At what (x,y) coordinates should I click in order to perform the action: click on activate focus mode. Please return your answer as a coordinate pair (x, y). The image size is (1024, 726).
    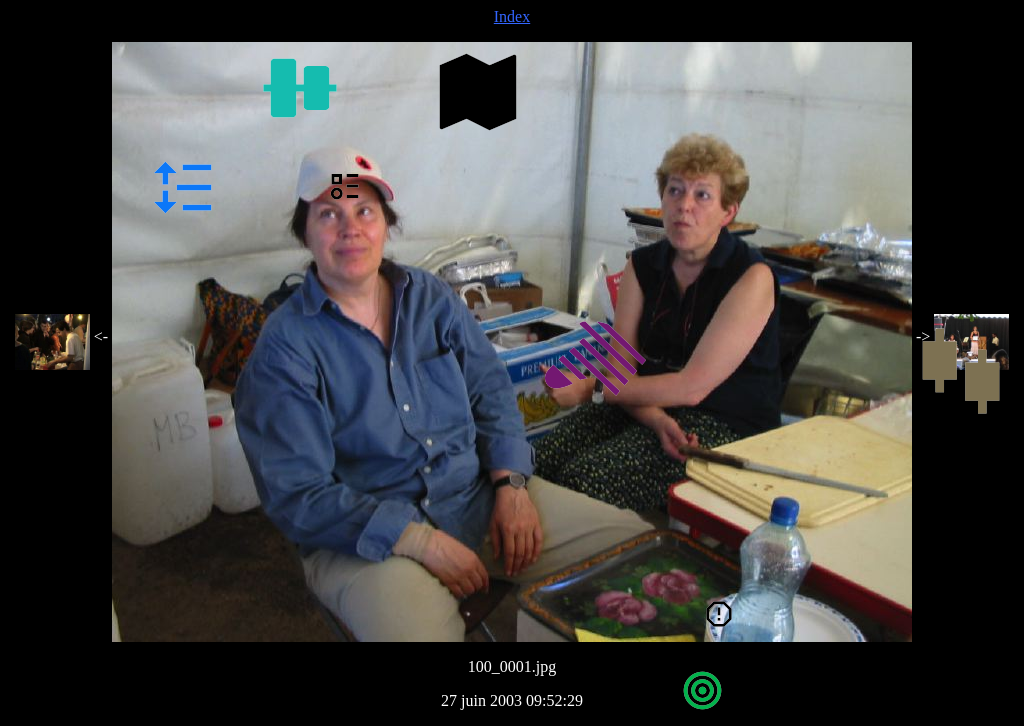
    Looking at the image, I should click on (702, 690).